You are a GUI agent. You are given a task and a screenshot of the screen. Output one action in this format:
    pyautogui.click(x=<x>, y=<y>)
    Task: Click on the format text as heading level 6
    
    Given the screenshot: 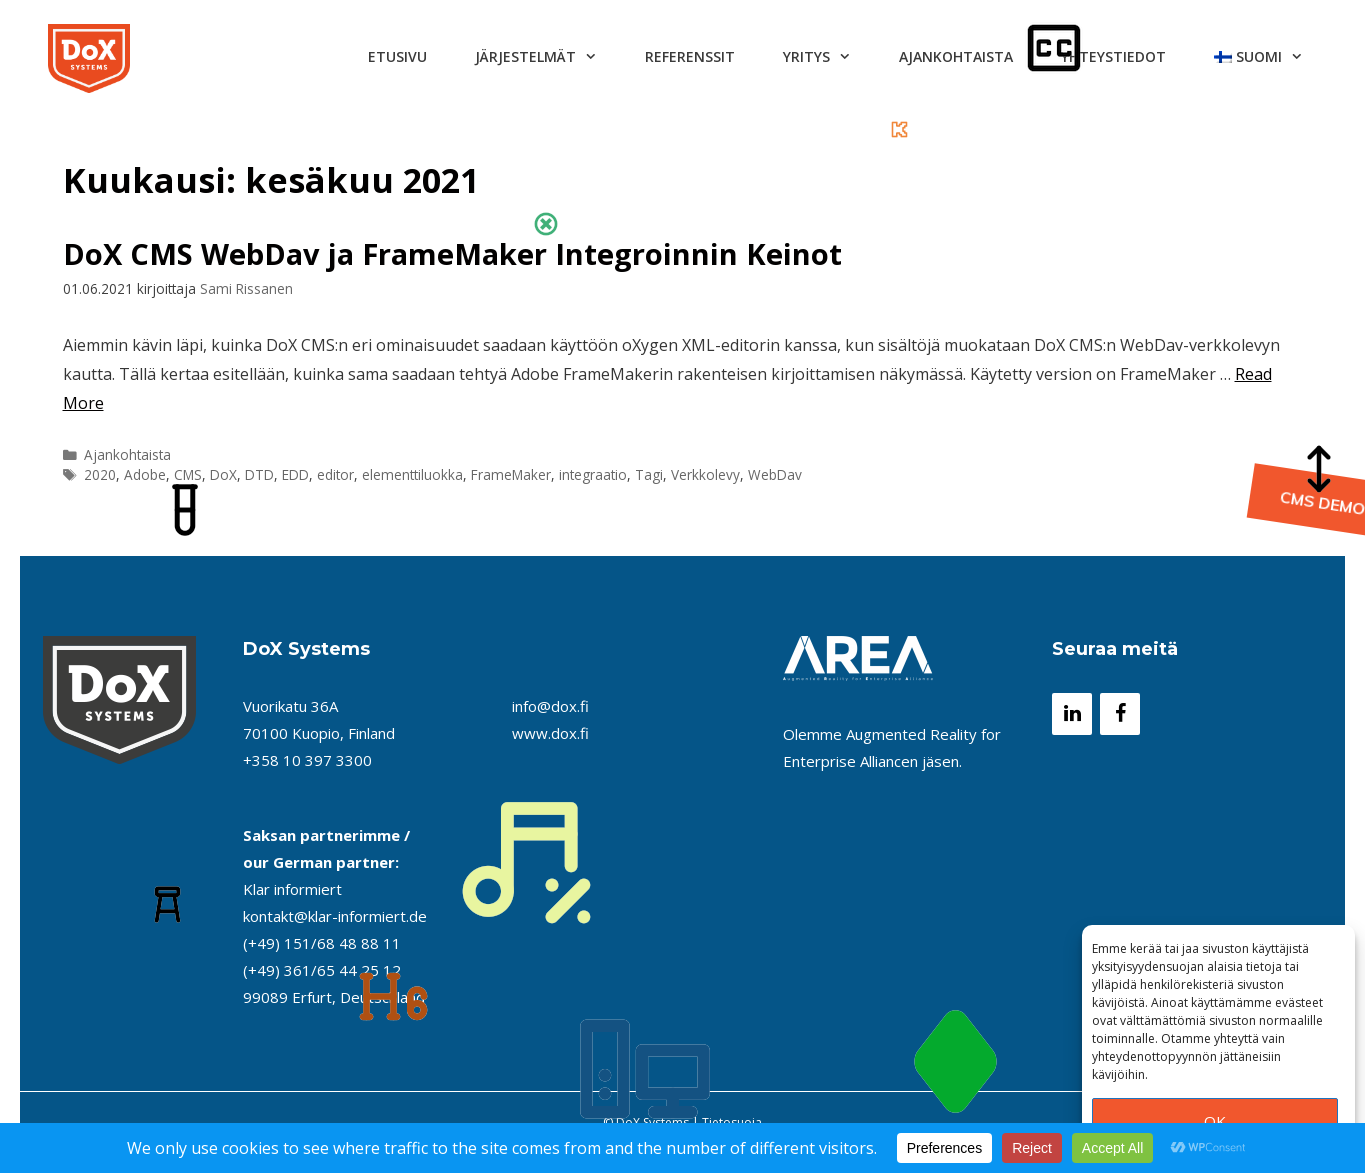 What is the action you would take?
    pyautogui.click(x=393, y=996)
    